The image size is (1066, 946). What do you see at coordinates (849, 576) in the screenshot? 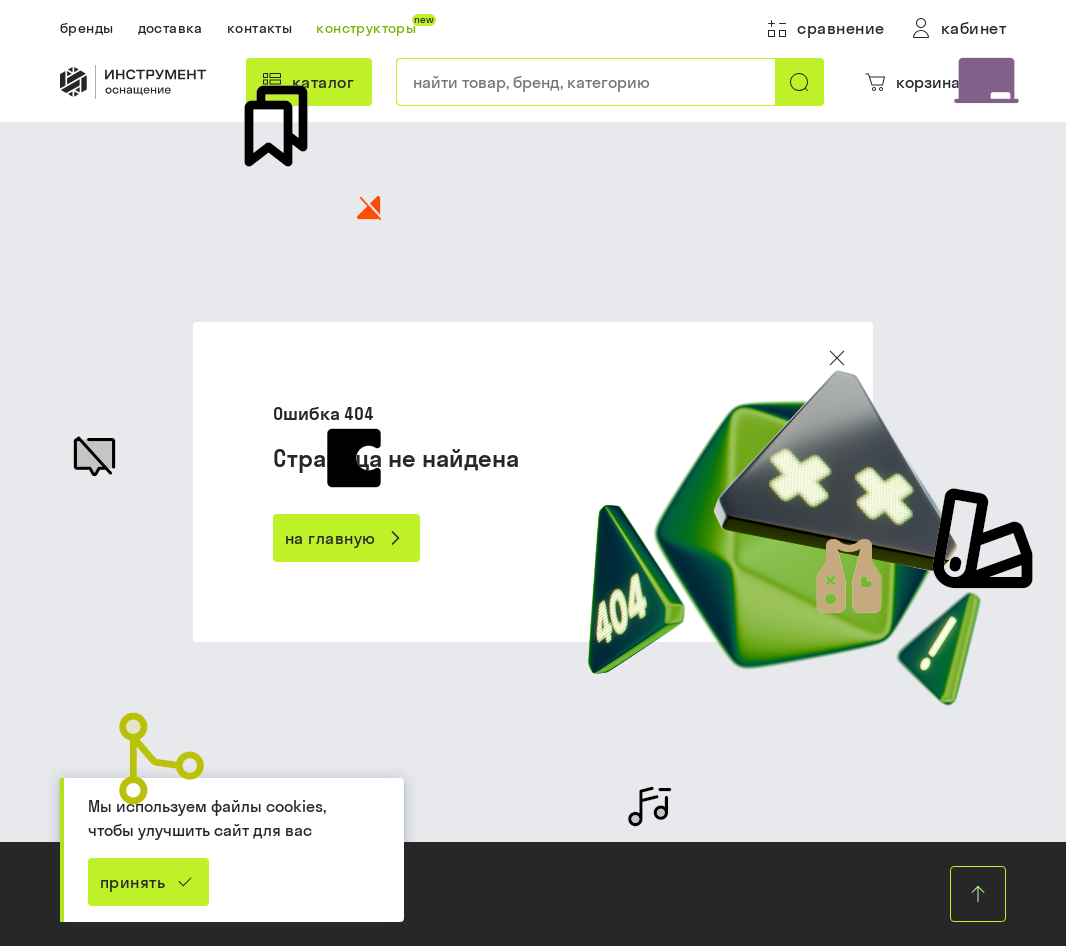
I see `safety vest or protective gear settings` at bounding box center [849, 576].